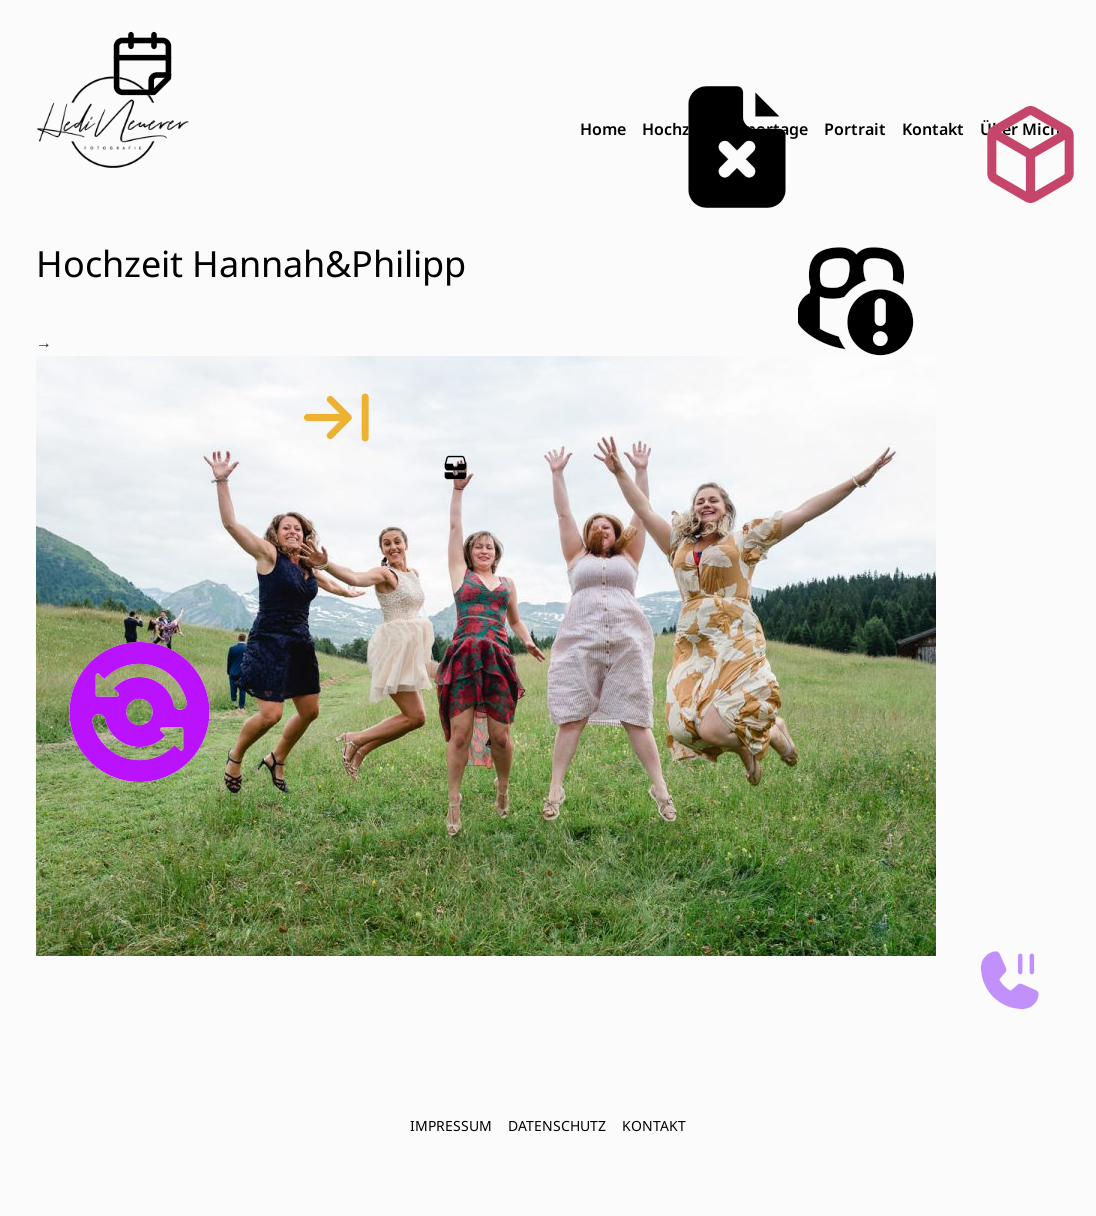 The image size is (1096, 1216). Describe the element at coordinates (856, 298) in the screenshot. I see `indicates a warning or issue with GitHub Copilot` at that location.